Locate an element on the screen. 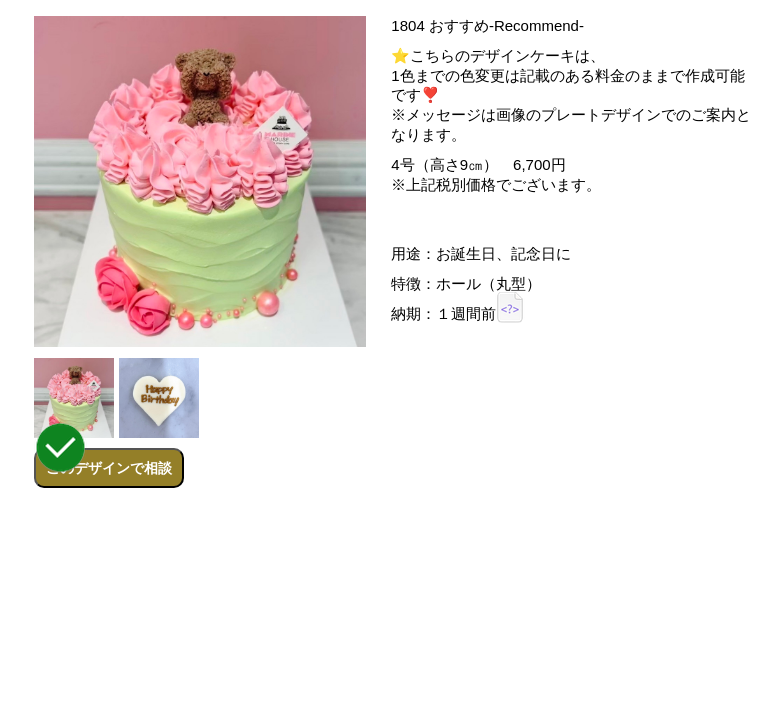 The height and width of the screenshot is (720, 768). indicates file or folder is fully synced is located at coordinates (60, 447).